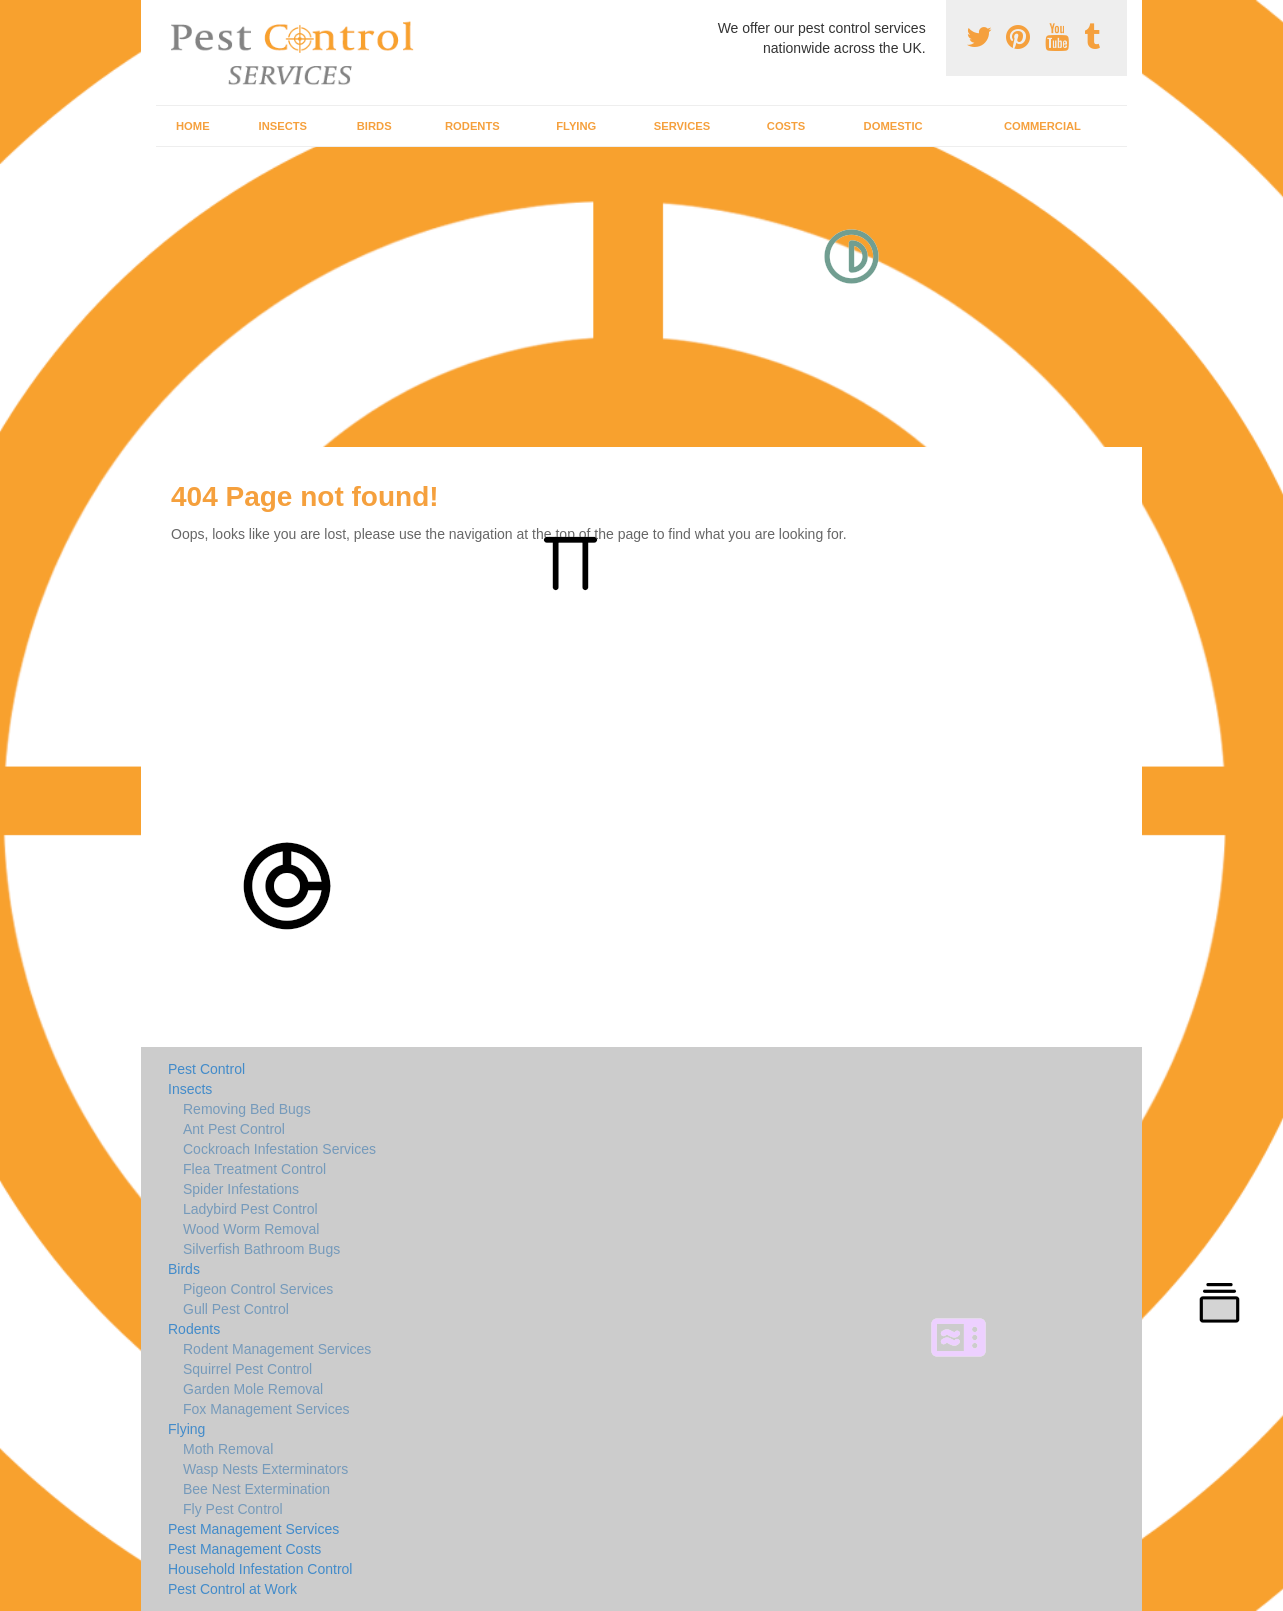  Describe the element at coordinates (1219, 1304) in the screenshot. I see `view stacked cards or layers` at that location.